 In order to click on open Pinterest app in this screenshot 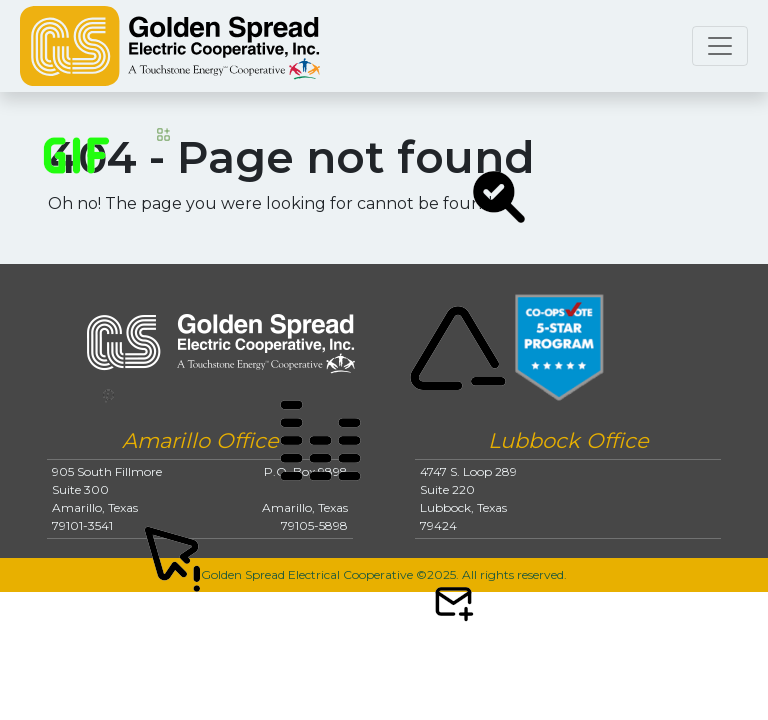, I will do `click(108, 396)`.